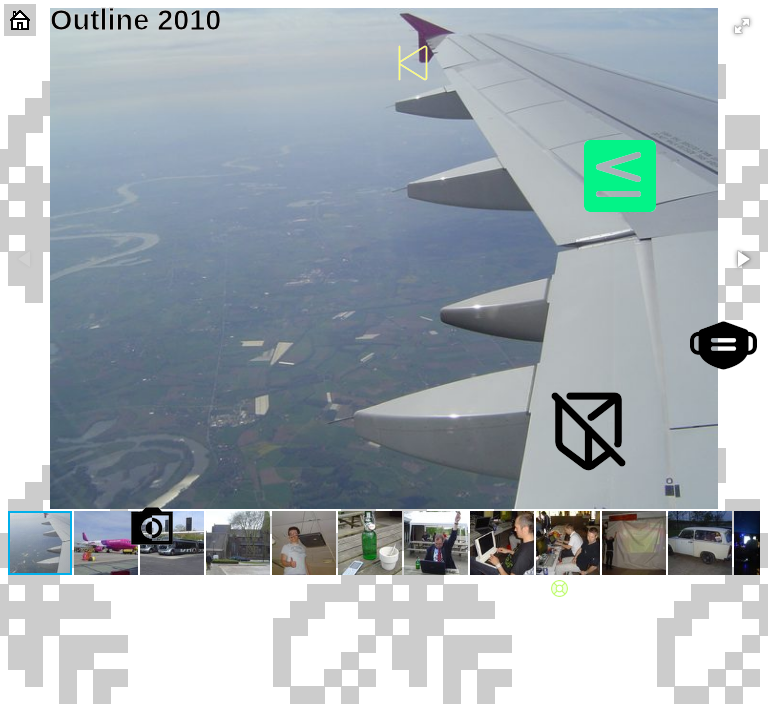 This screenshot has height=720, width=768. I want to click on access help or support center, so click(559, 588).